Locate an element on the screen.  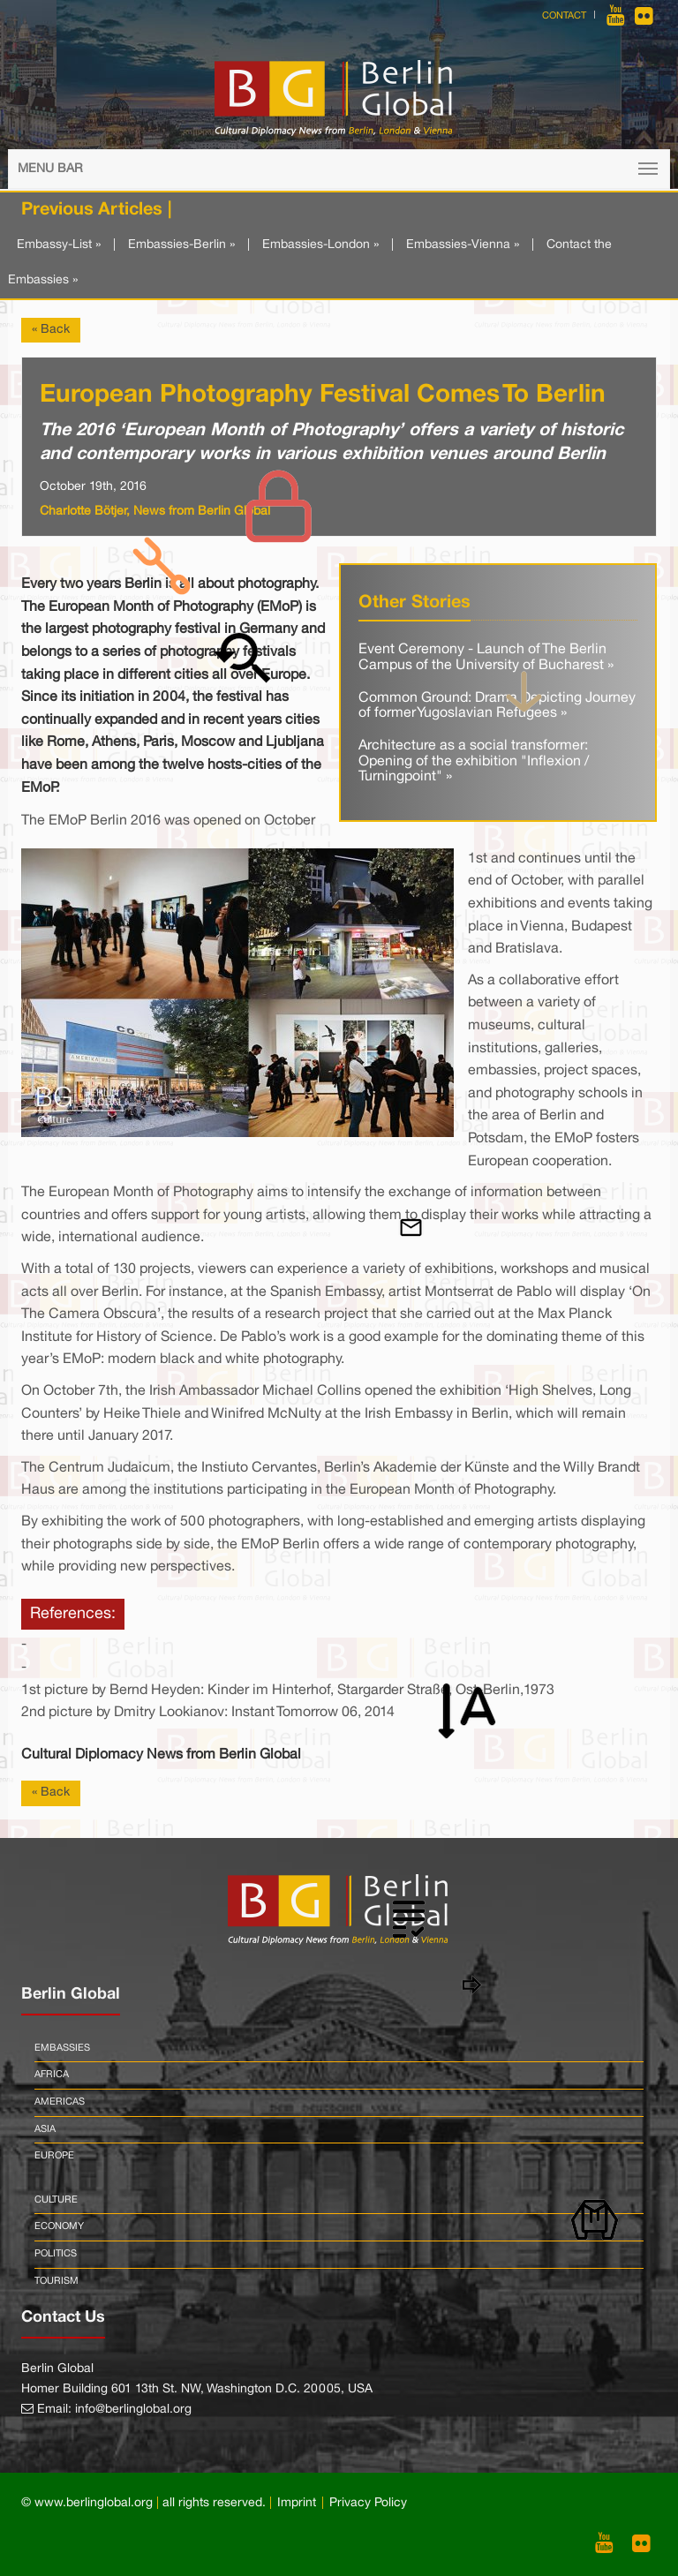
download a file or content is located at coordinates (524, 691).